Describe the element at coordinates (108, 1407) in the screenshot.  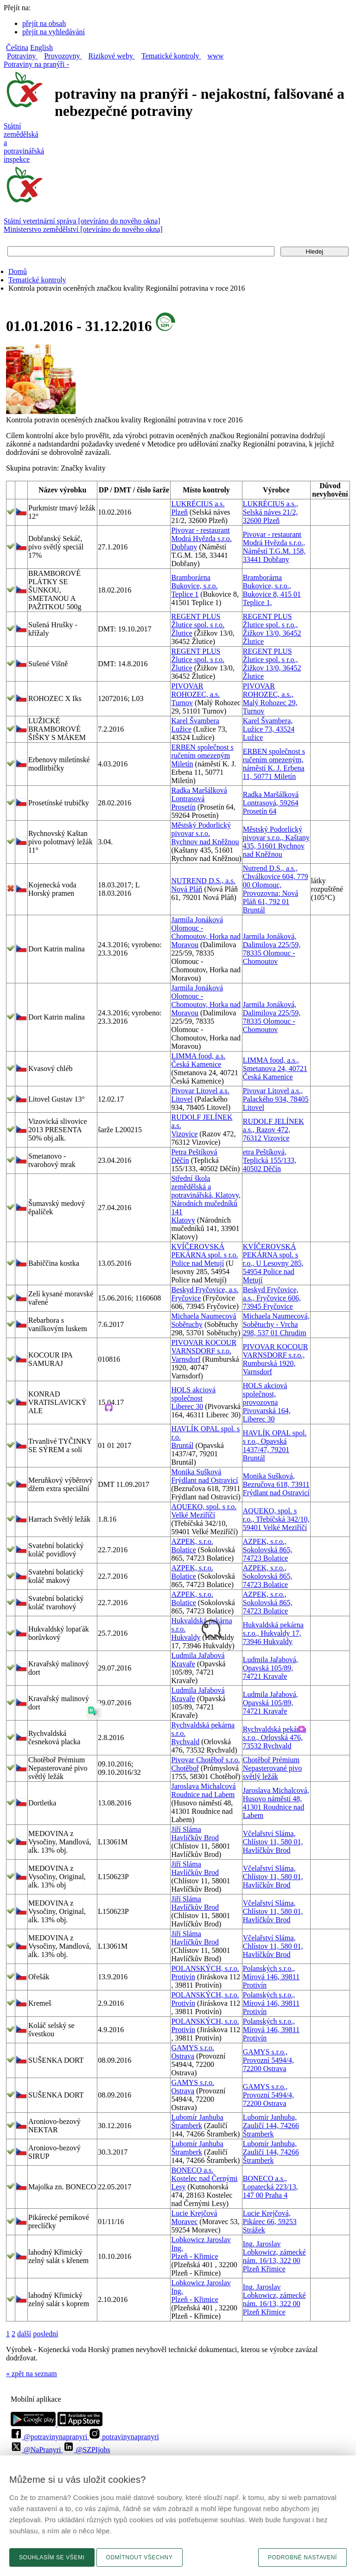
I see `open GitHub Desktop app` at that location.